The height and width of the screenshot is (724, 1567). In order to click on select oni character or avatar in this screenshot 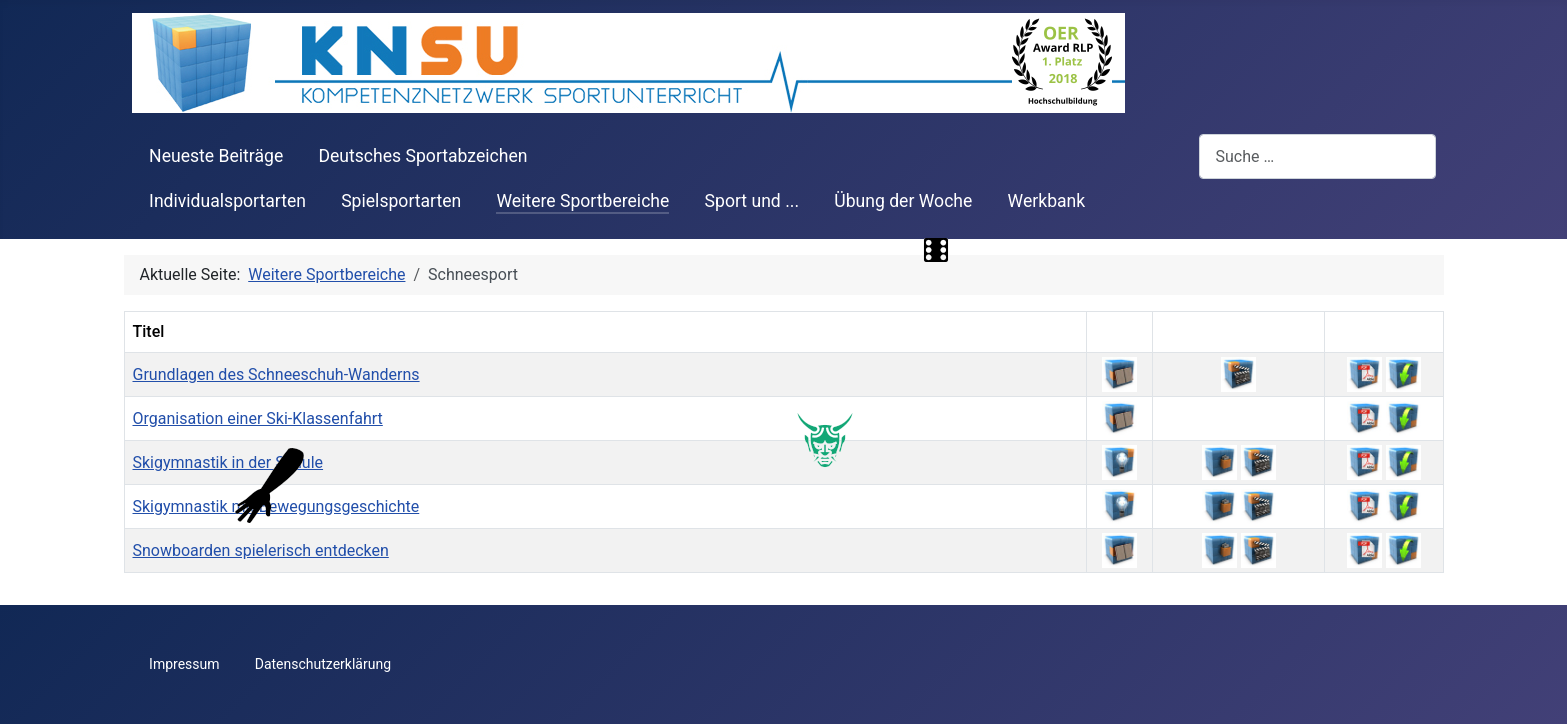, I will do `click(825, 440)`.